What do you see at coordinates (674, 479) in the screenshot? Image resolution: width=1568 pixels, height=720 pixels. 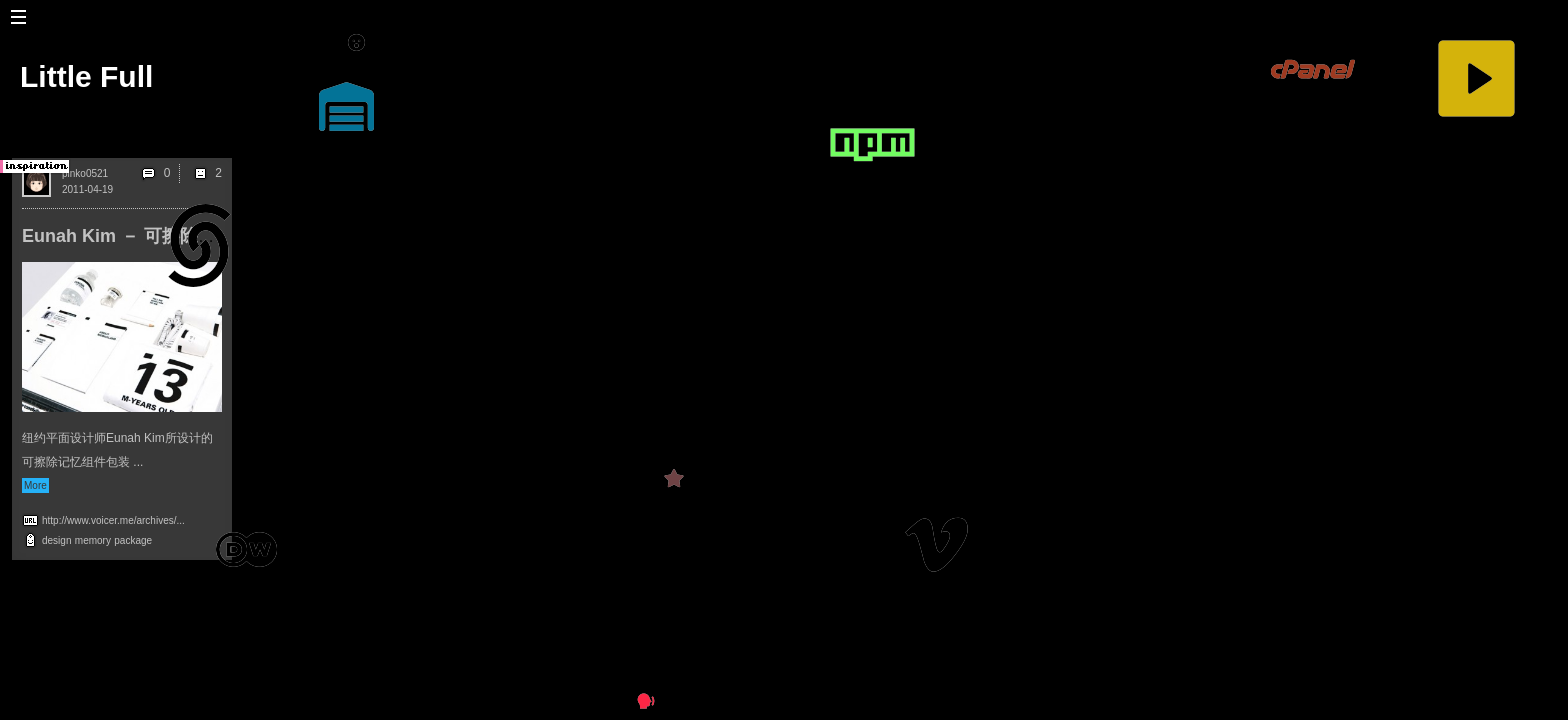 I see `mark item as favorite` at bounding box center [674, 479].